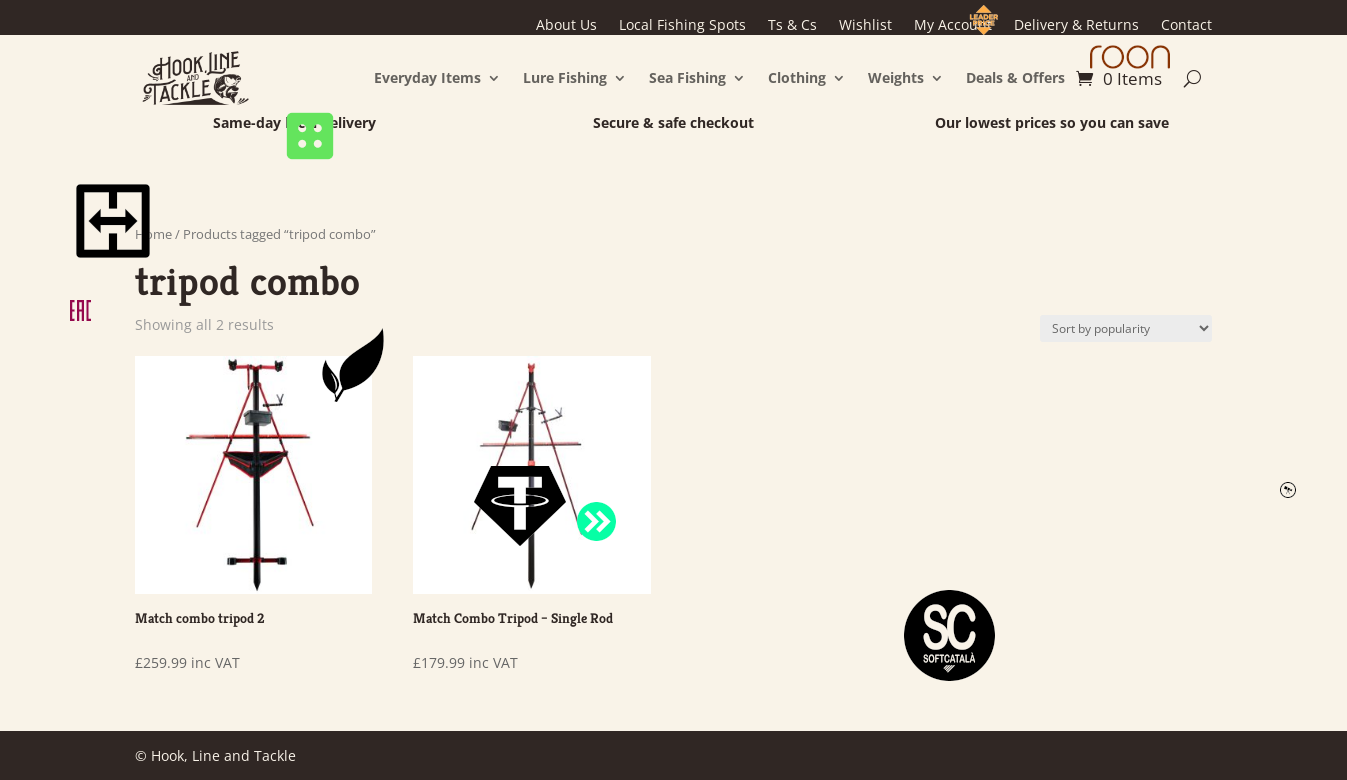  I want to click on EAC (Eurasian Conformity) certification mark, so click(80, 310).